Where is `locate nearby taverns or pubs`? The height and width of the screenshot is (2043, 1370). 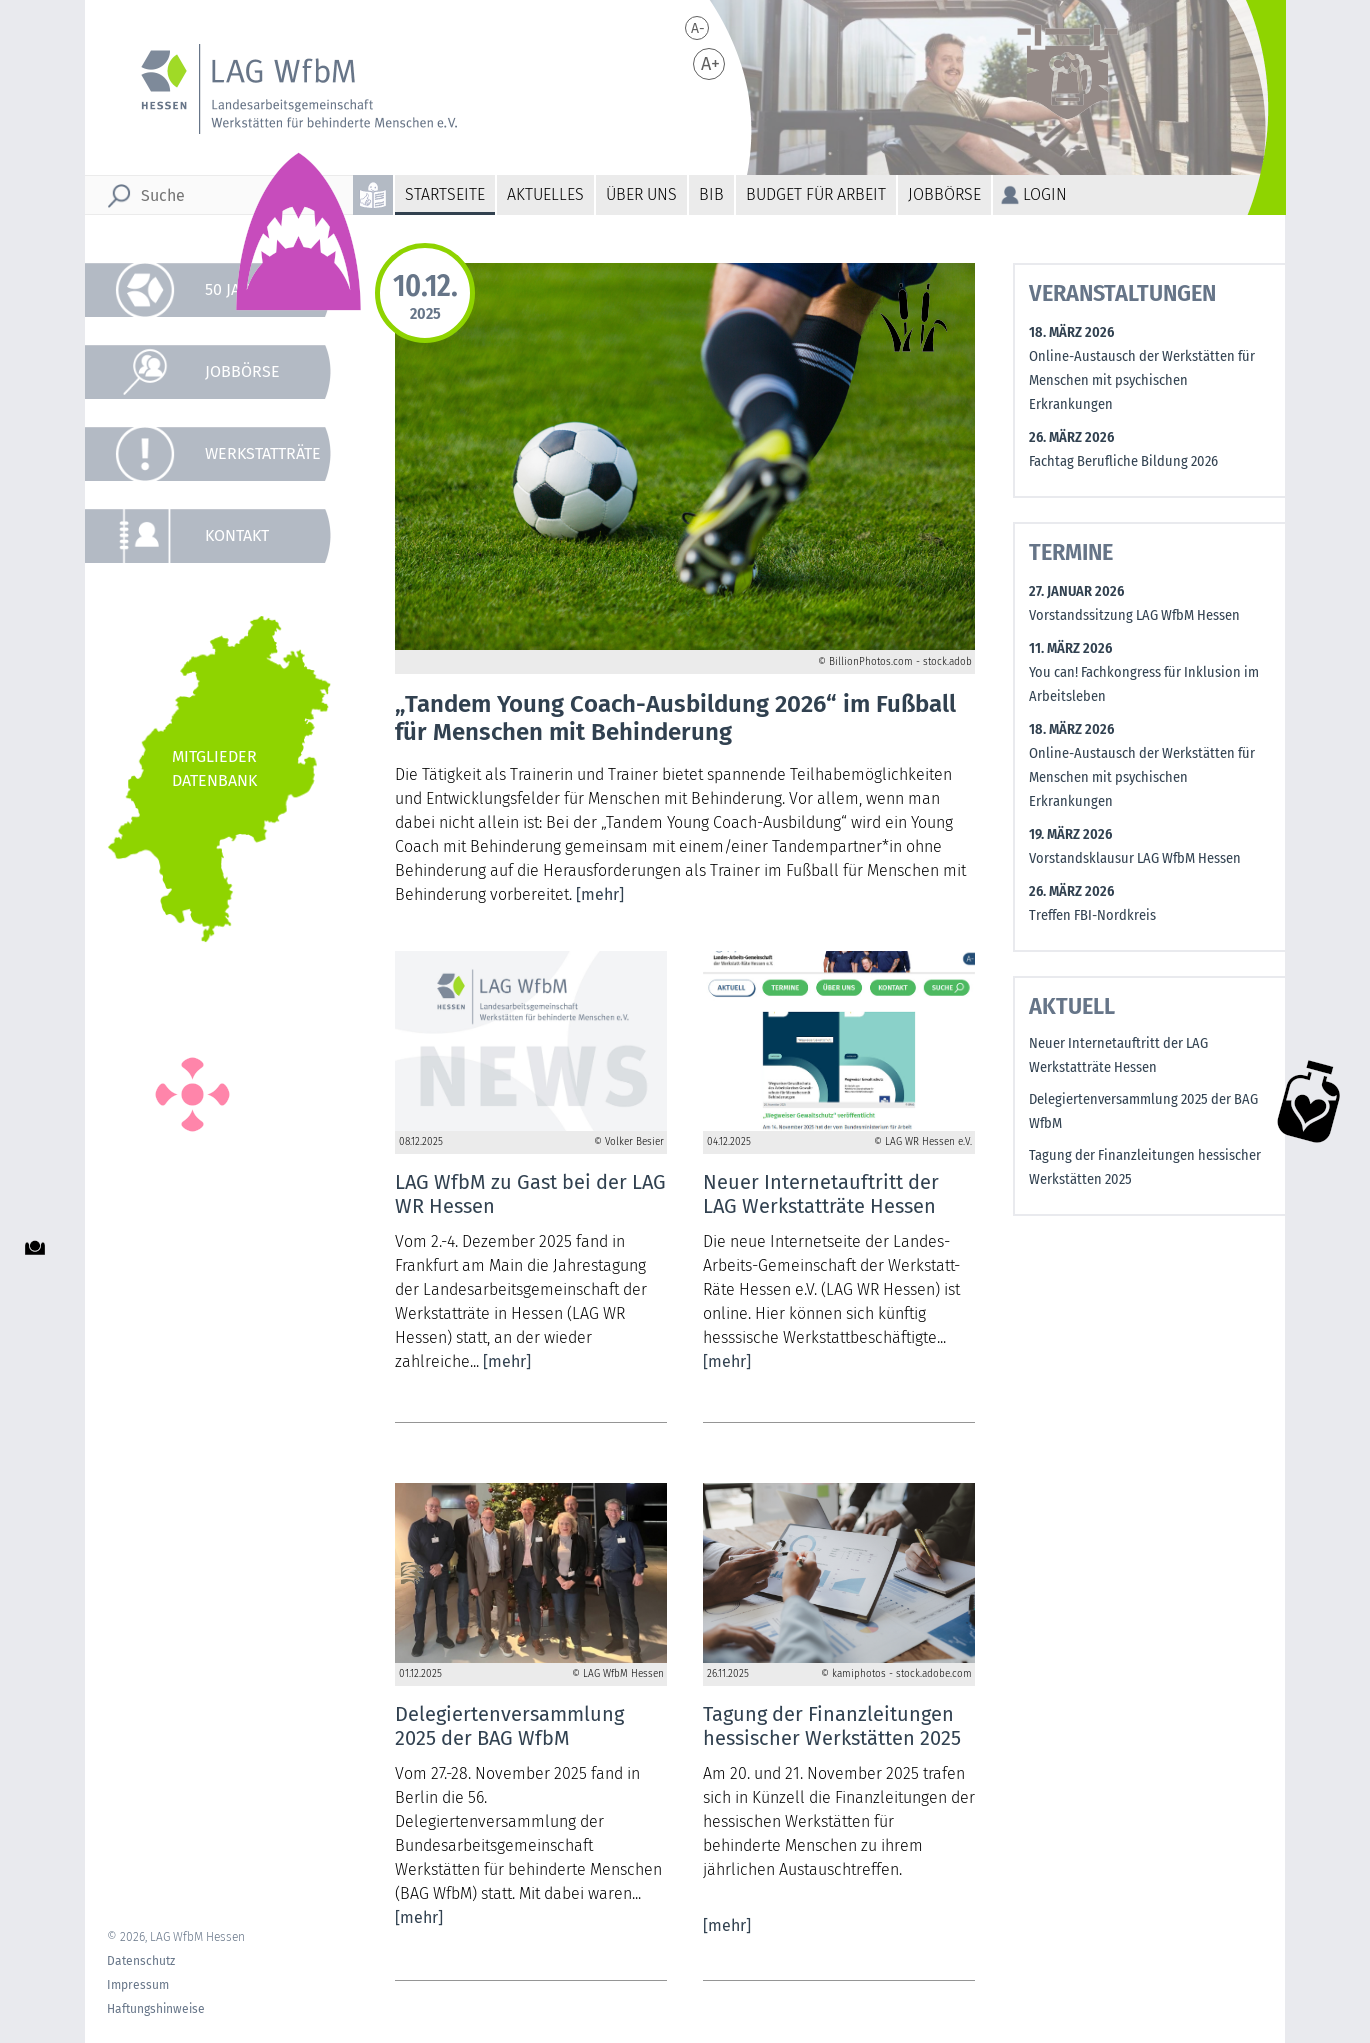 locate nearby taverns or pubs is located at coordinates (1067, 71).